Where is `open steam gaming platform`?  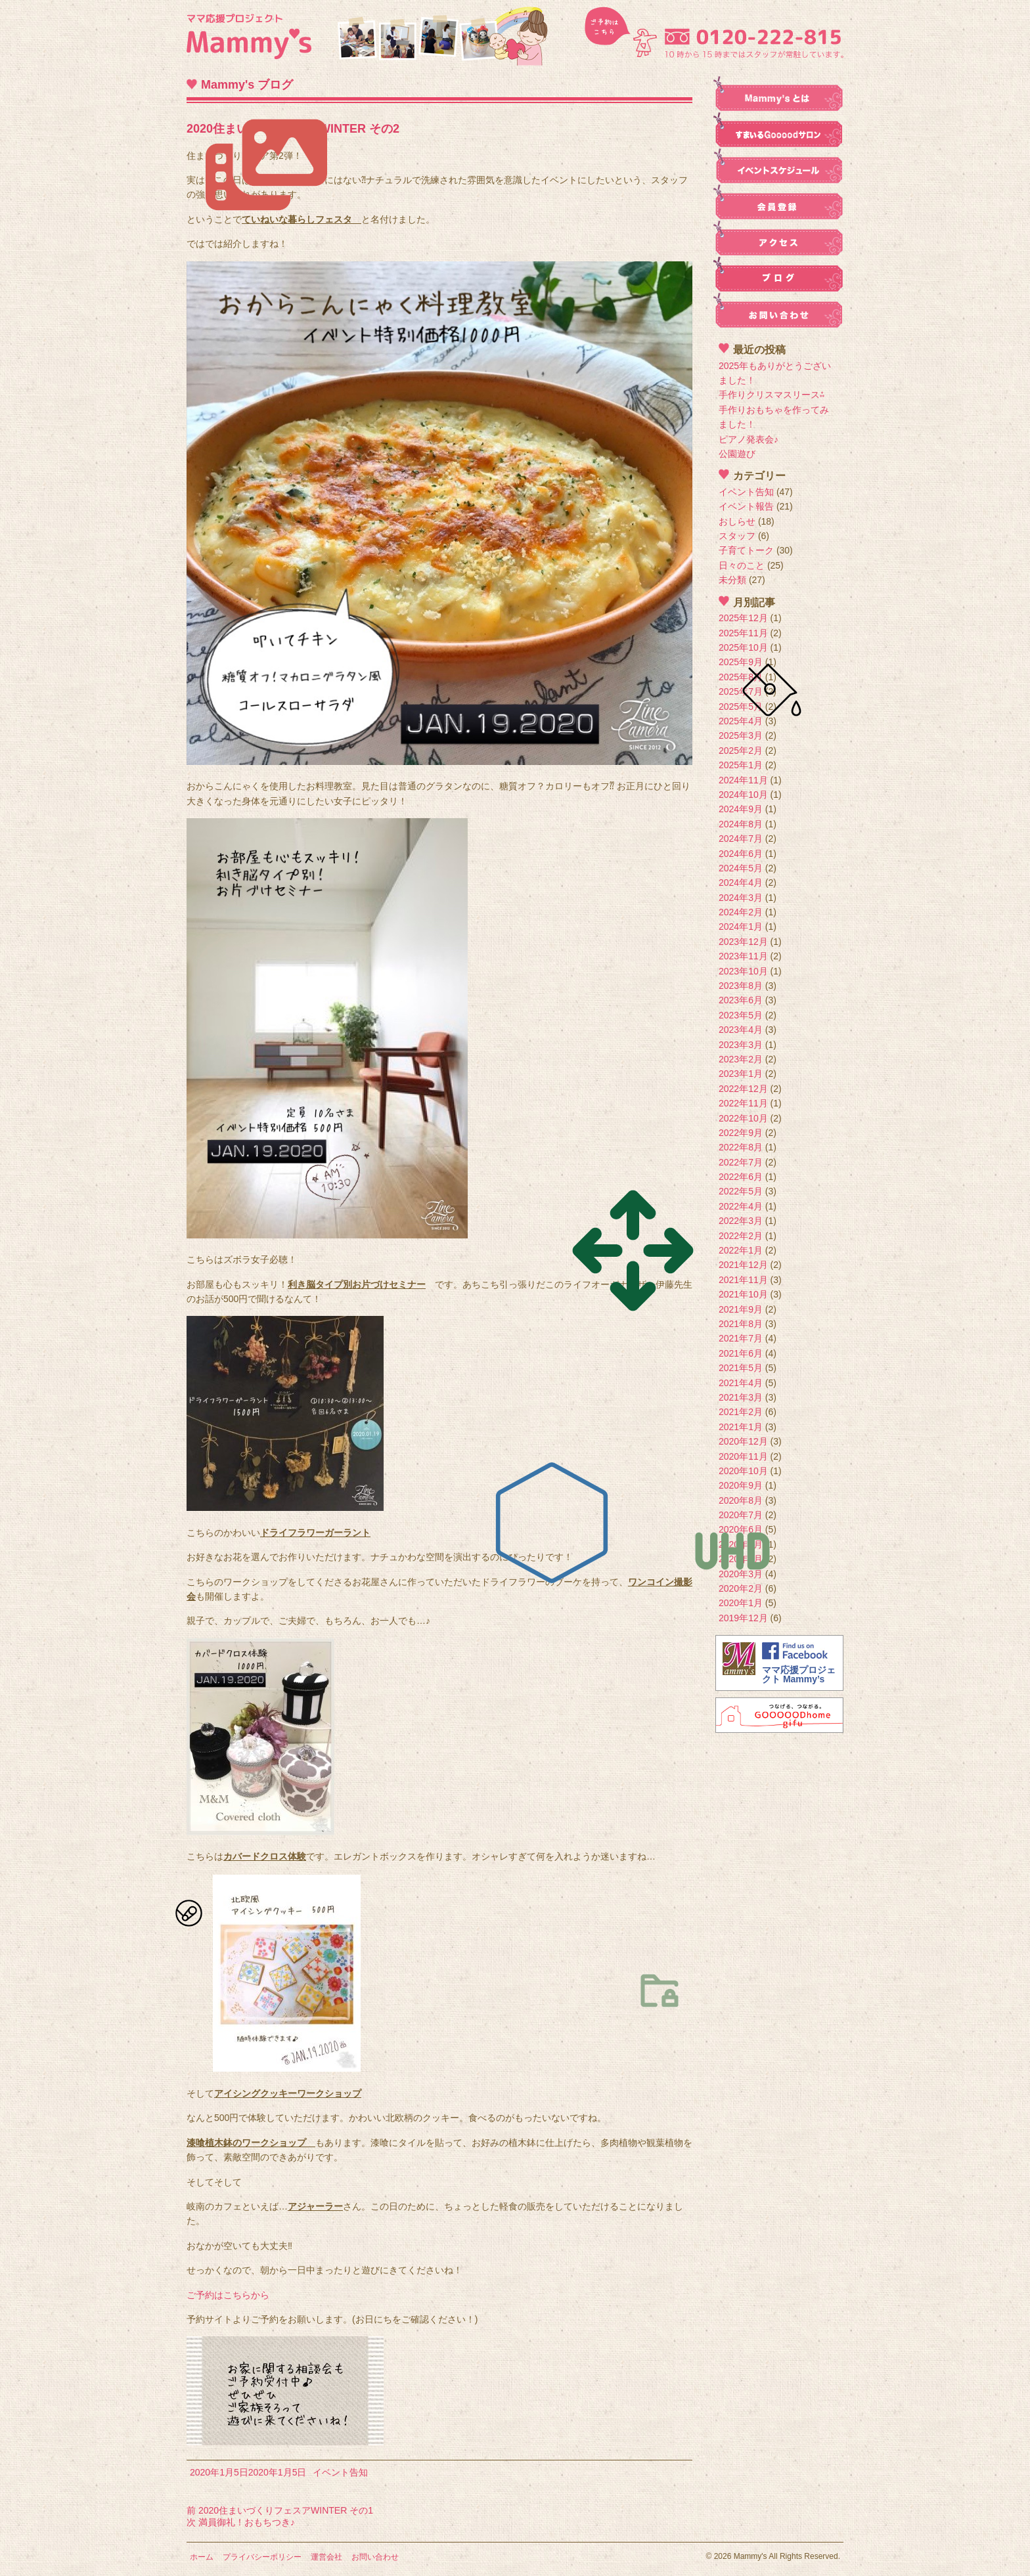 open steam gaming platform is located at coordinates (189, 1913).